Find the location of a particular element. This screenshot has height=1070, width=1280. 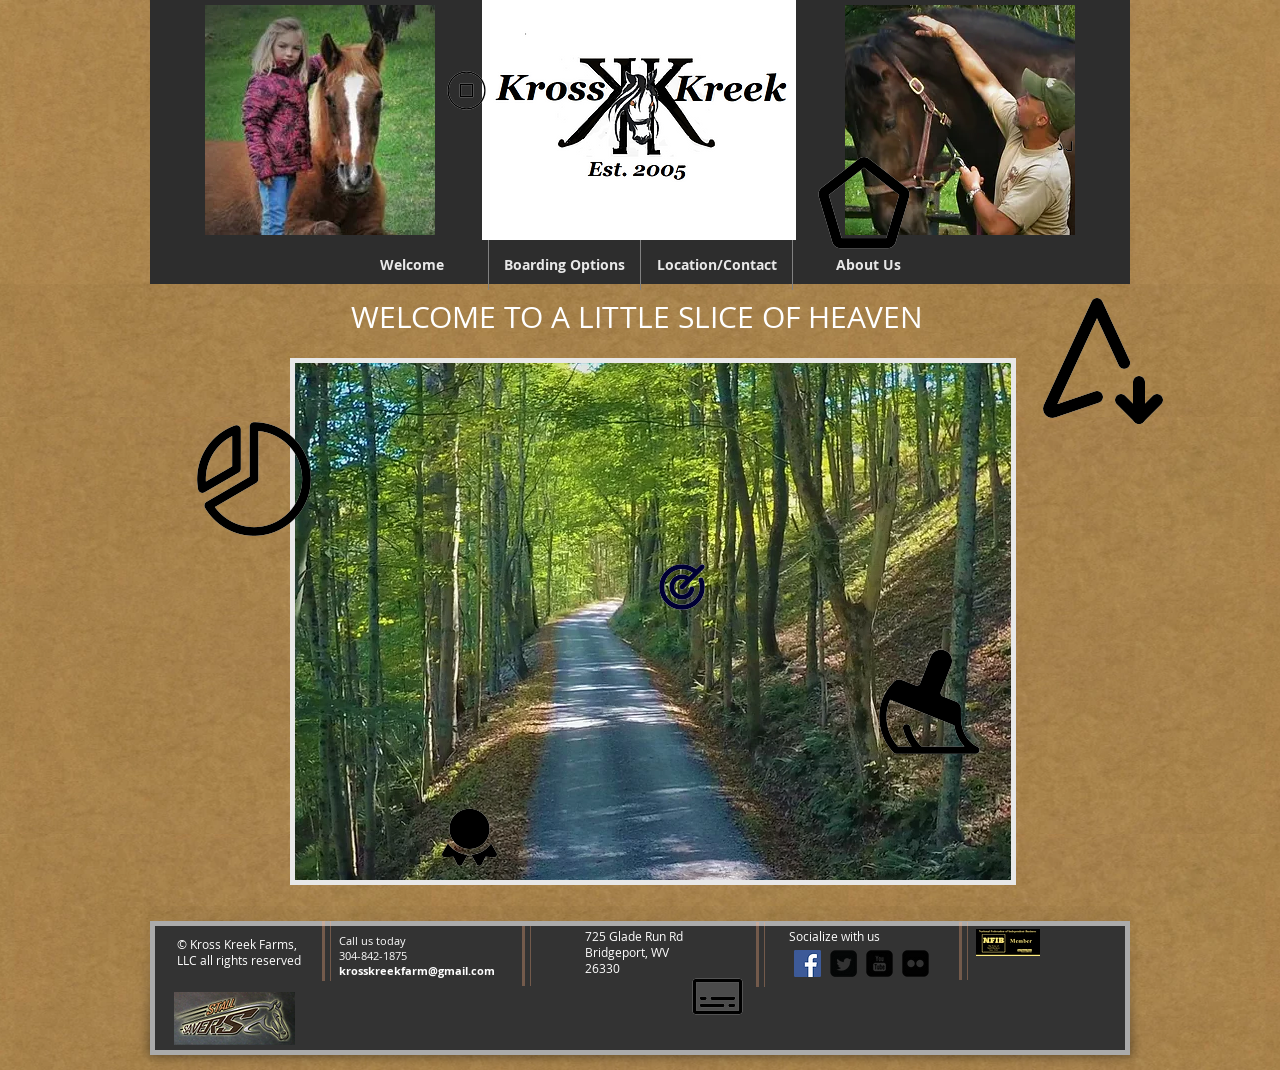

stop media playback is located at coordinates (466, 90).